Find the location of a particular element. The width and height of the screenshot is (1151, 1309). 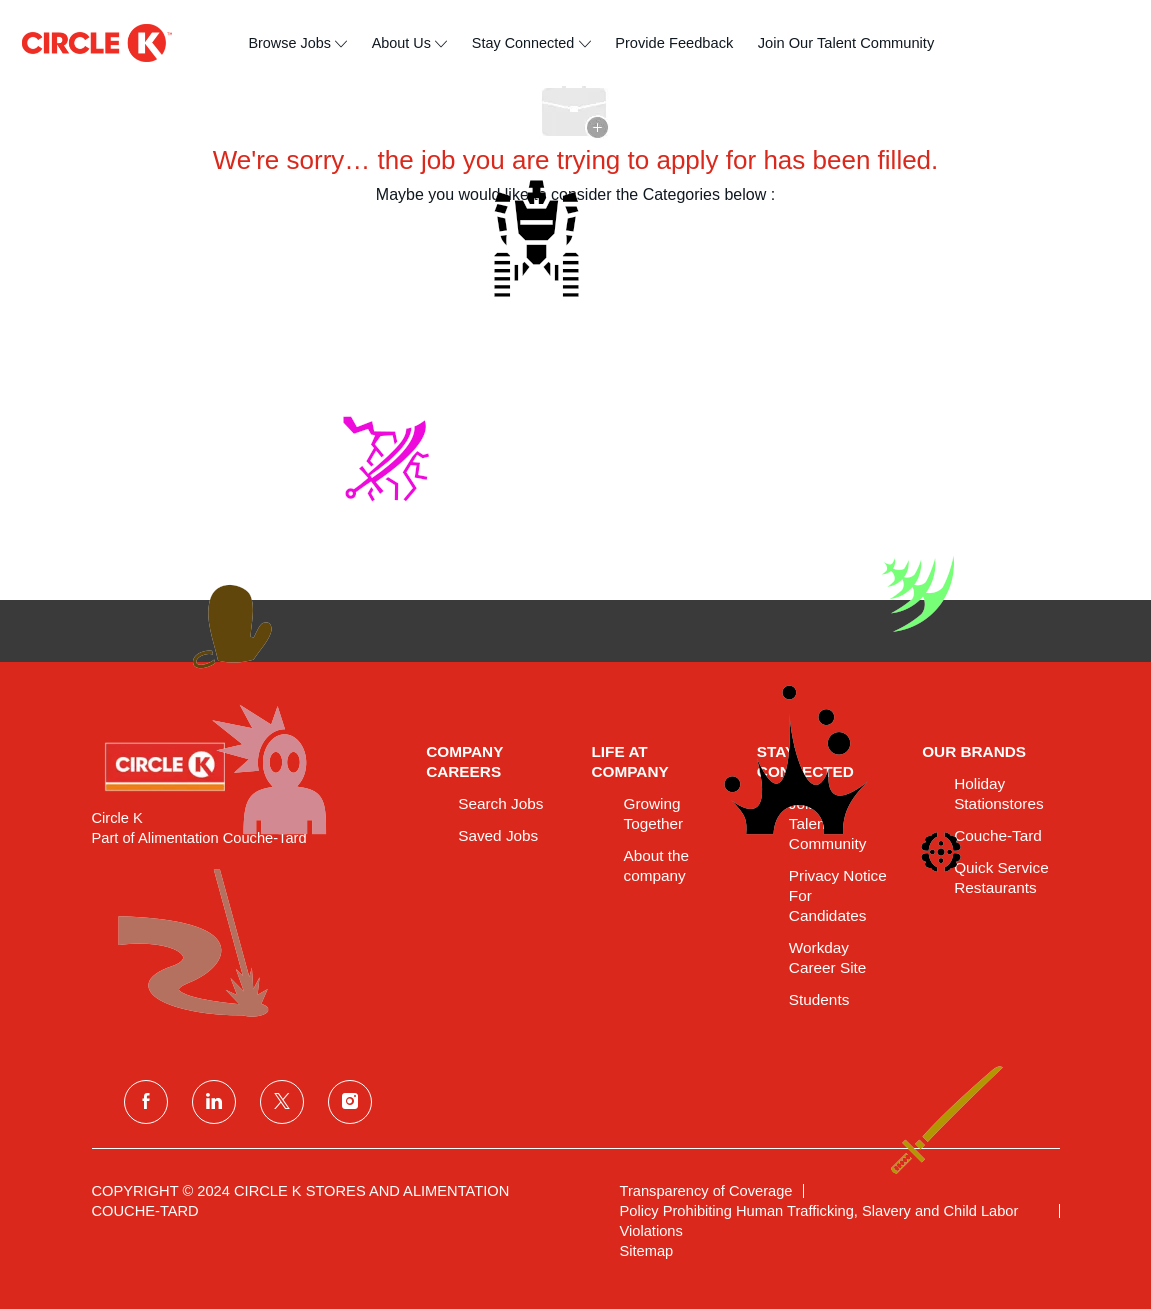

access robot or drone controls is located at coordinates (536, 238).